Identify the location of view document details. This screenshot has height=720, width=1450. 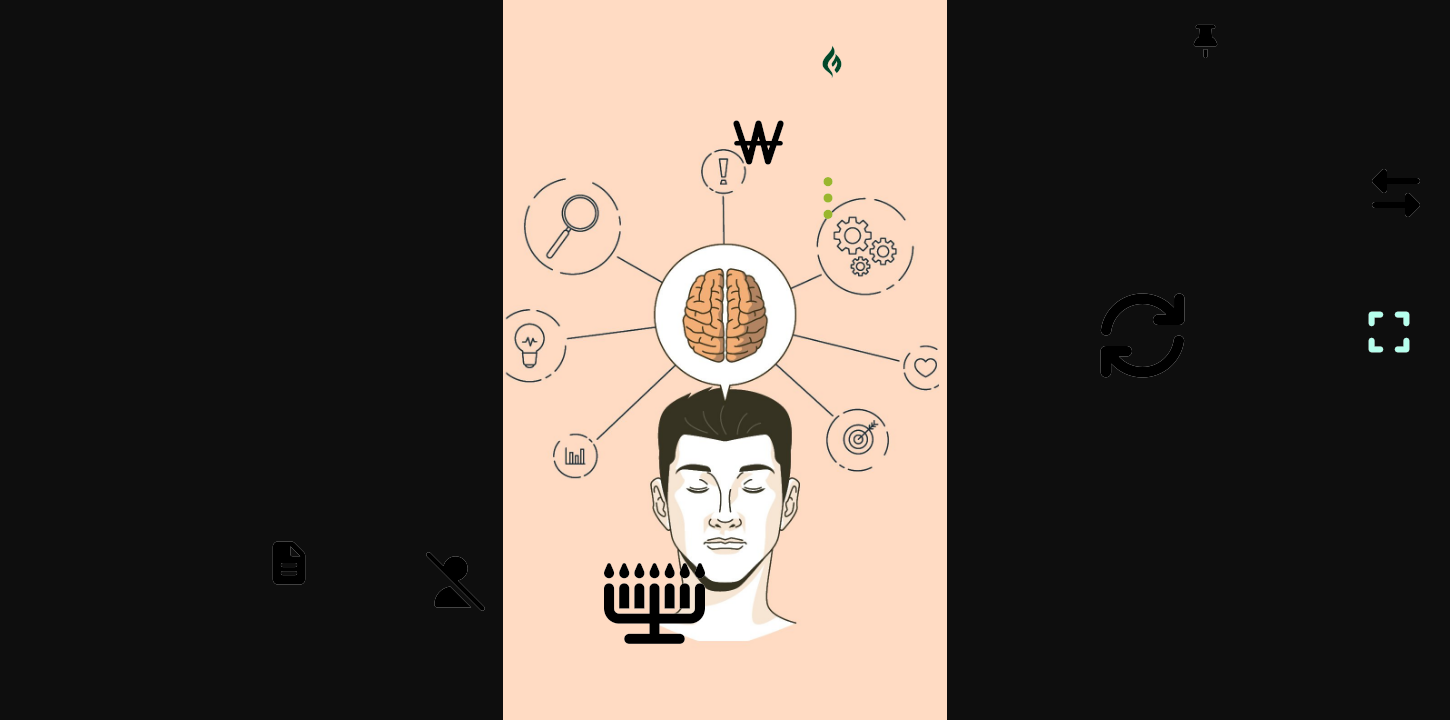
(289, 563).